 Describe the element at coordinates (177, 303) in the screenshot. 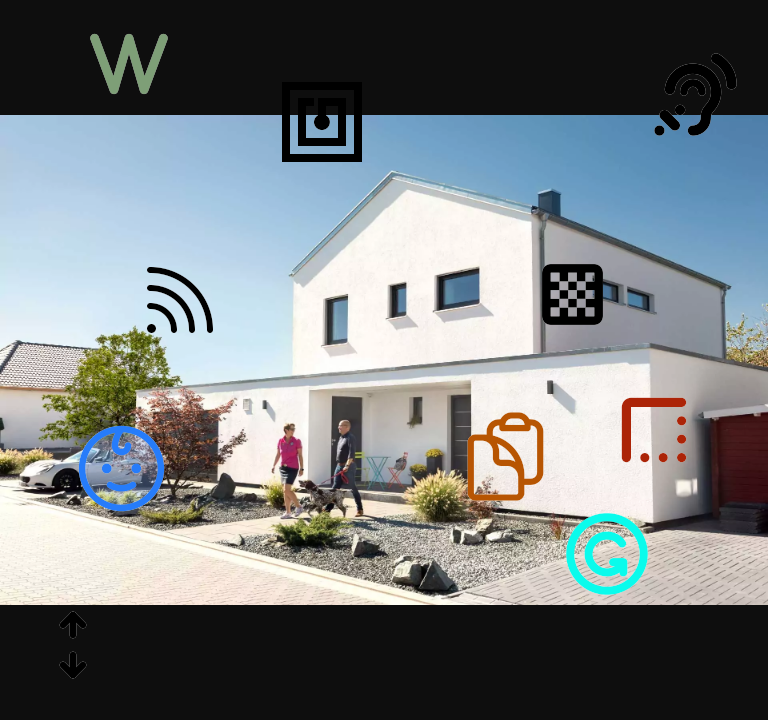

I see `subscribe to RSS feed` at that location.